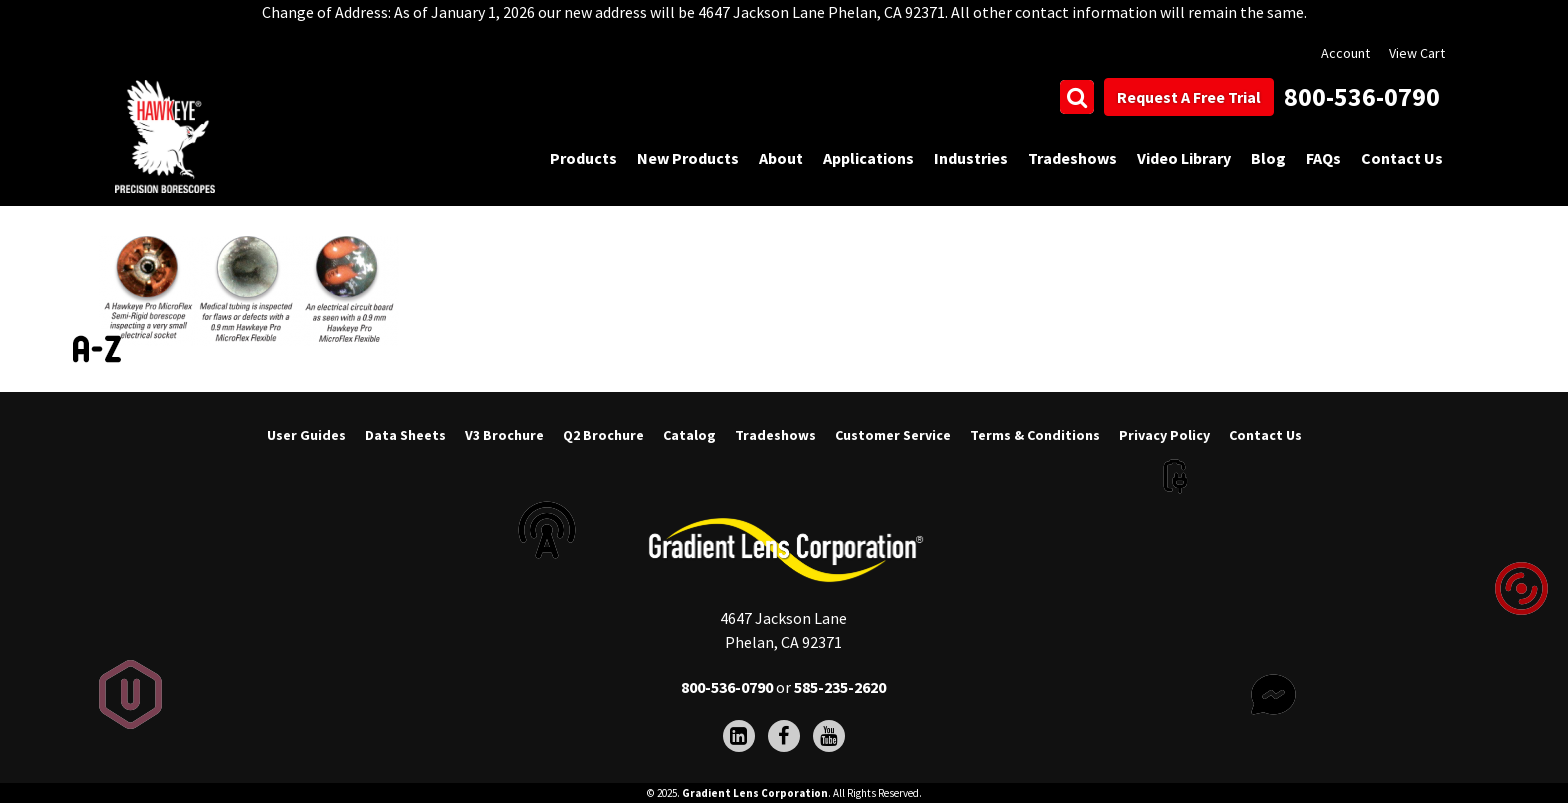  I want to click on play or access music library, so click(1521, 588).